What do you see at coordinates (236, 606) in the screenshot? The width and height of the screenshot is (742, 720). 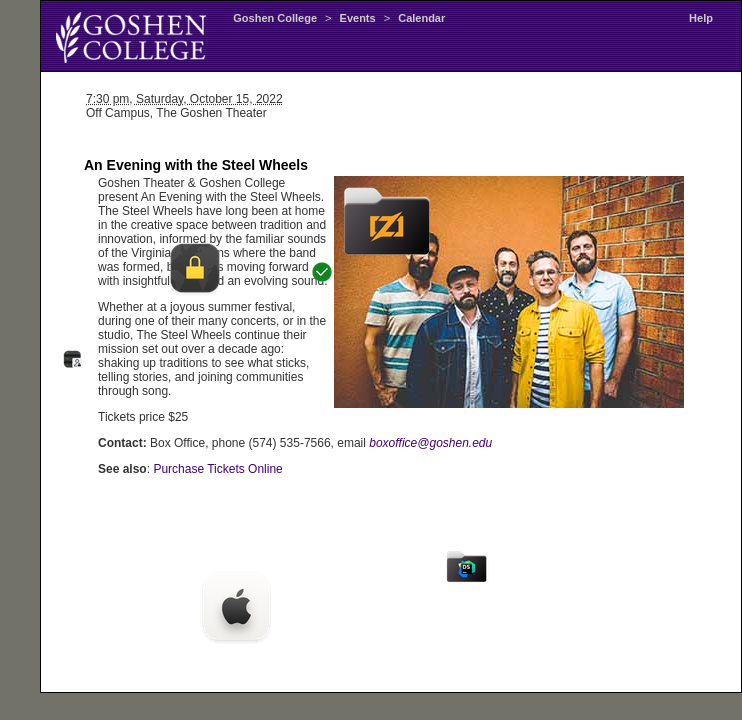 I see `open system preferences or settings` at bounding box center [236, 606].